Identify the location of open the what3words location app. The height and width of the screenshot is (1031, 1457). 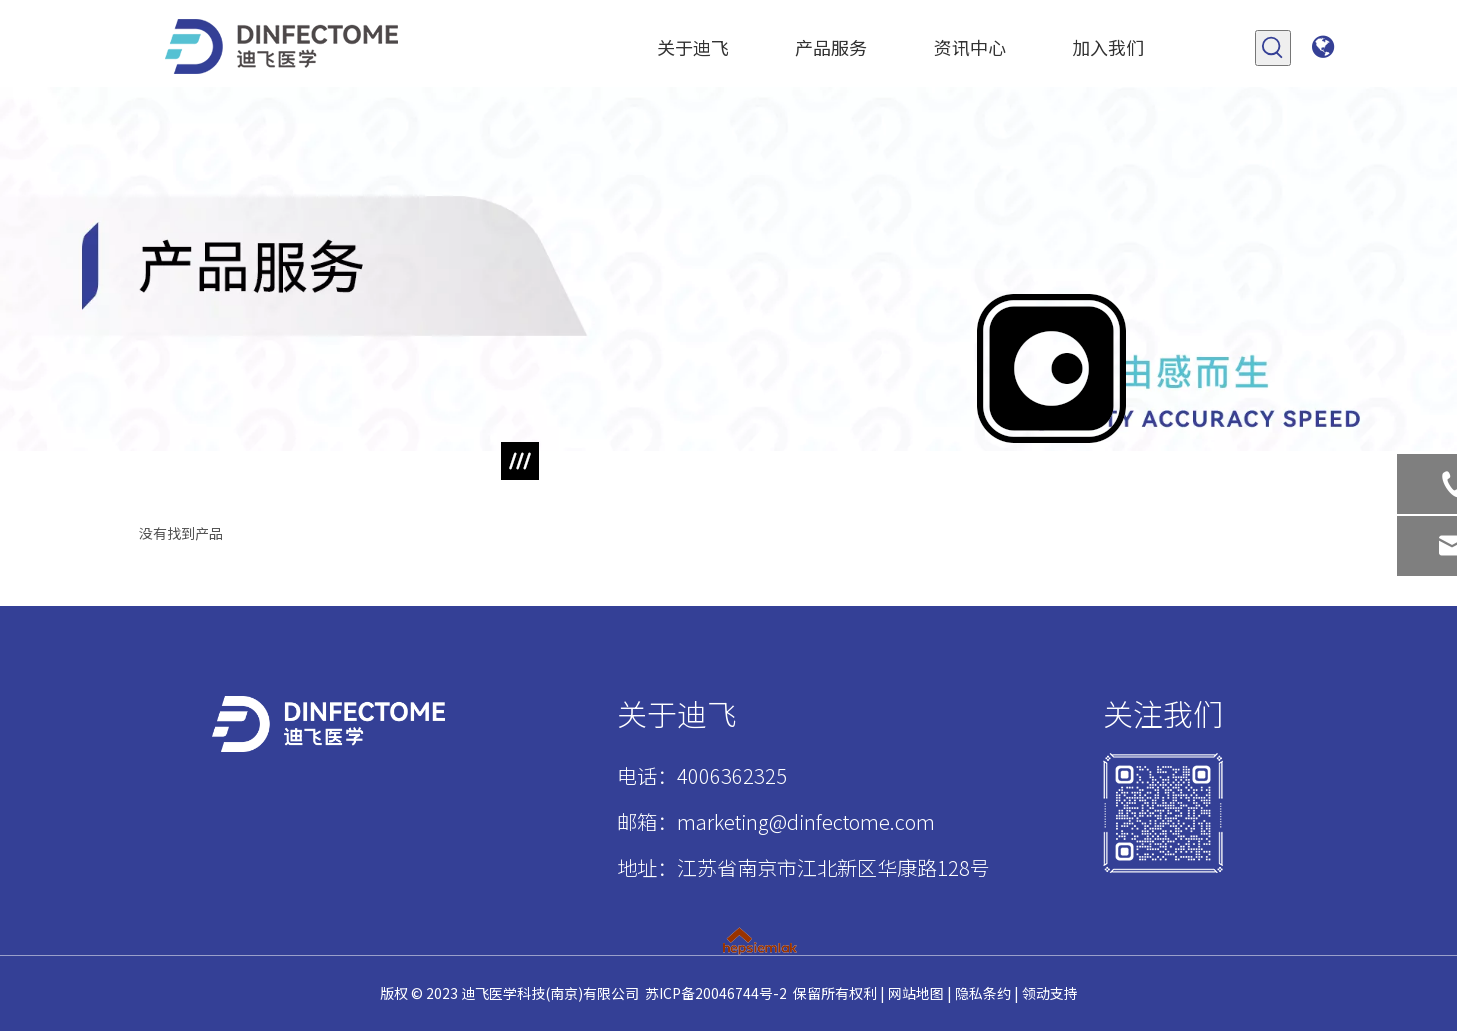
(520, 461).